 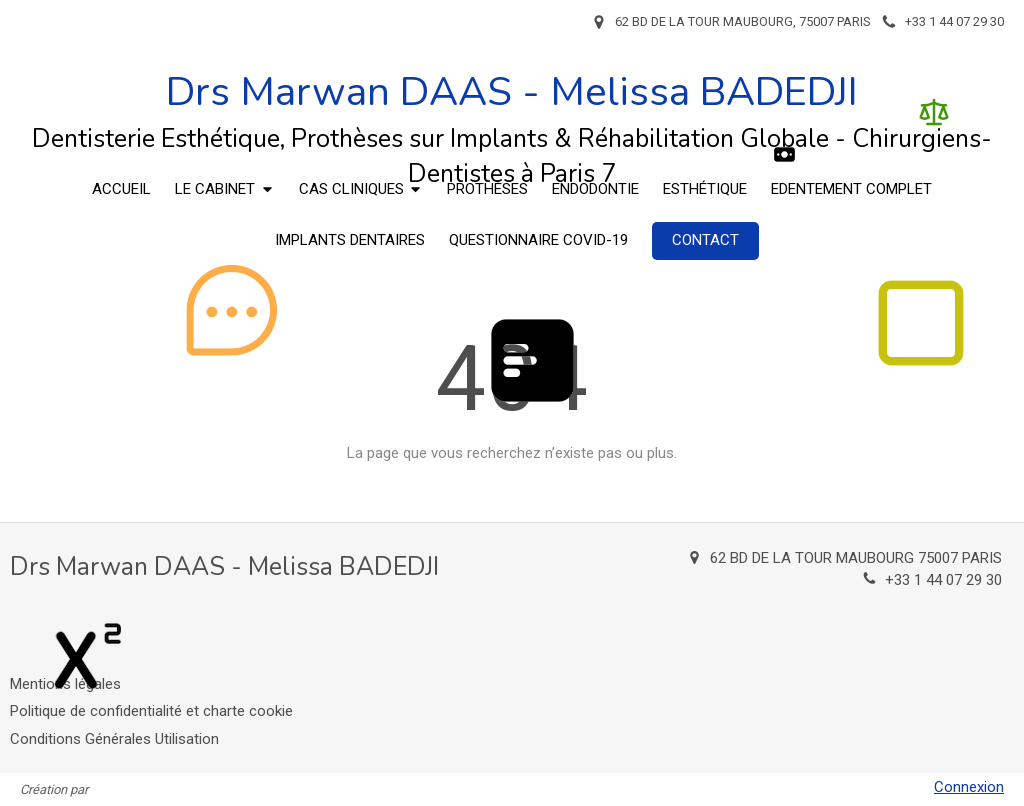 I want to click on open chat or messaging, so click(x=230, y=312).